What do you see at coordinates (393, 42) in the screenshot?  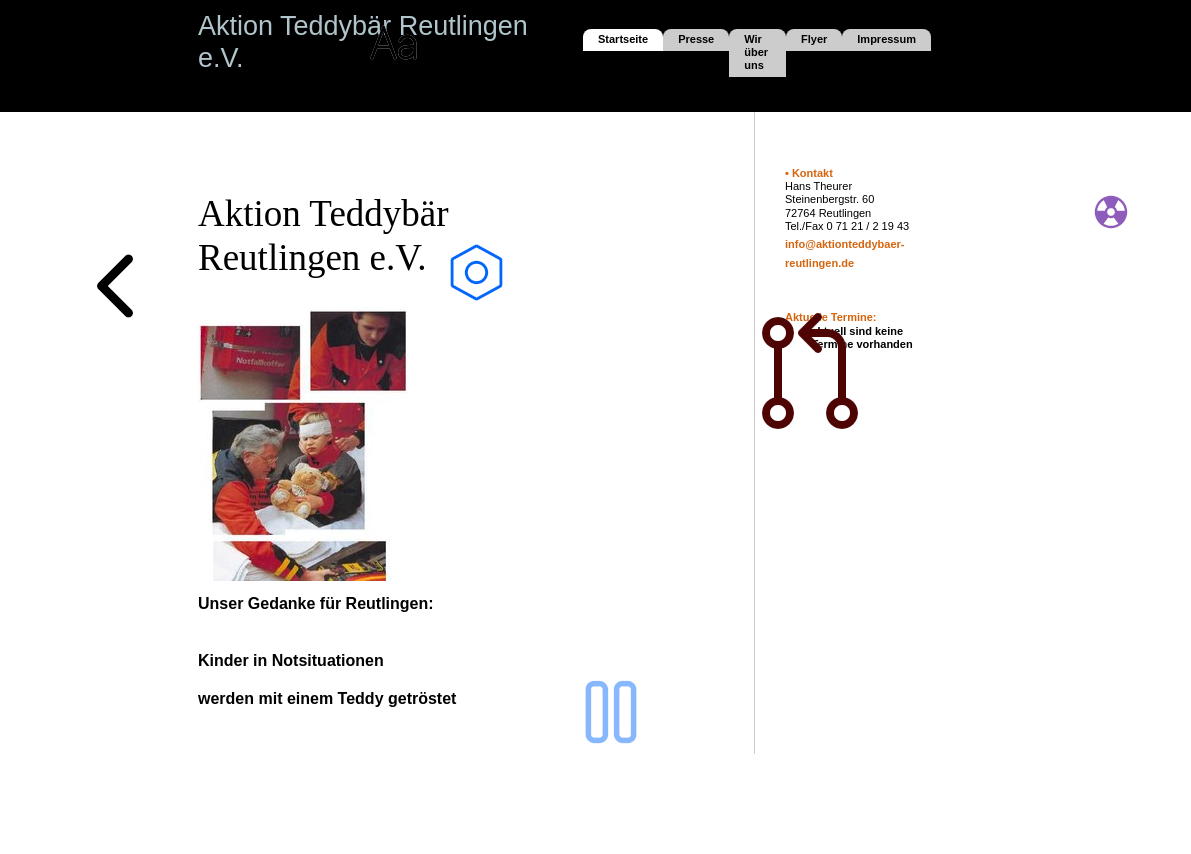 I see `change text formatting or font settings` at bounding box center [393, 42].